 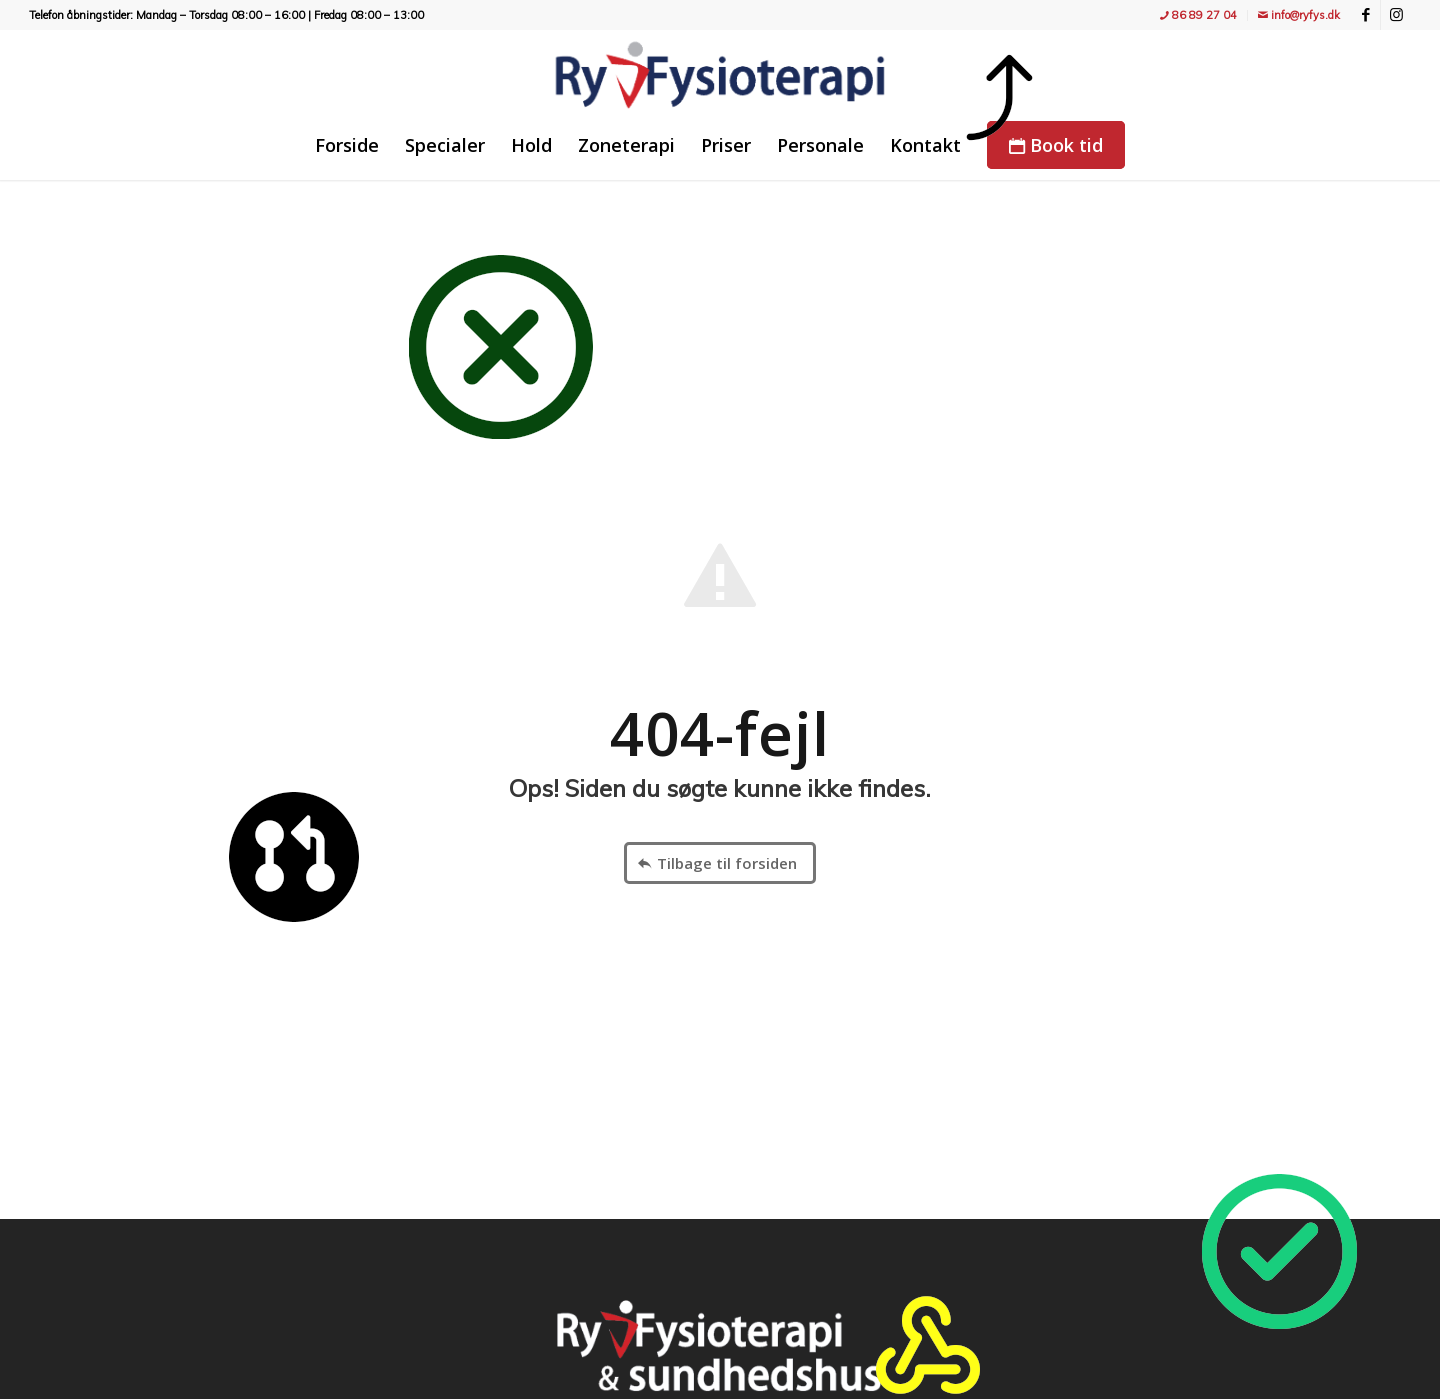 What do you see at coordinates (999, 97) in the screenshot?
I see `redirect or forward content` at bounding box center [999, 97].